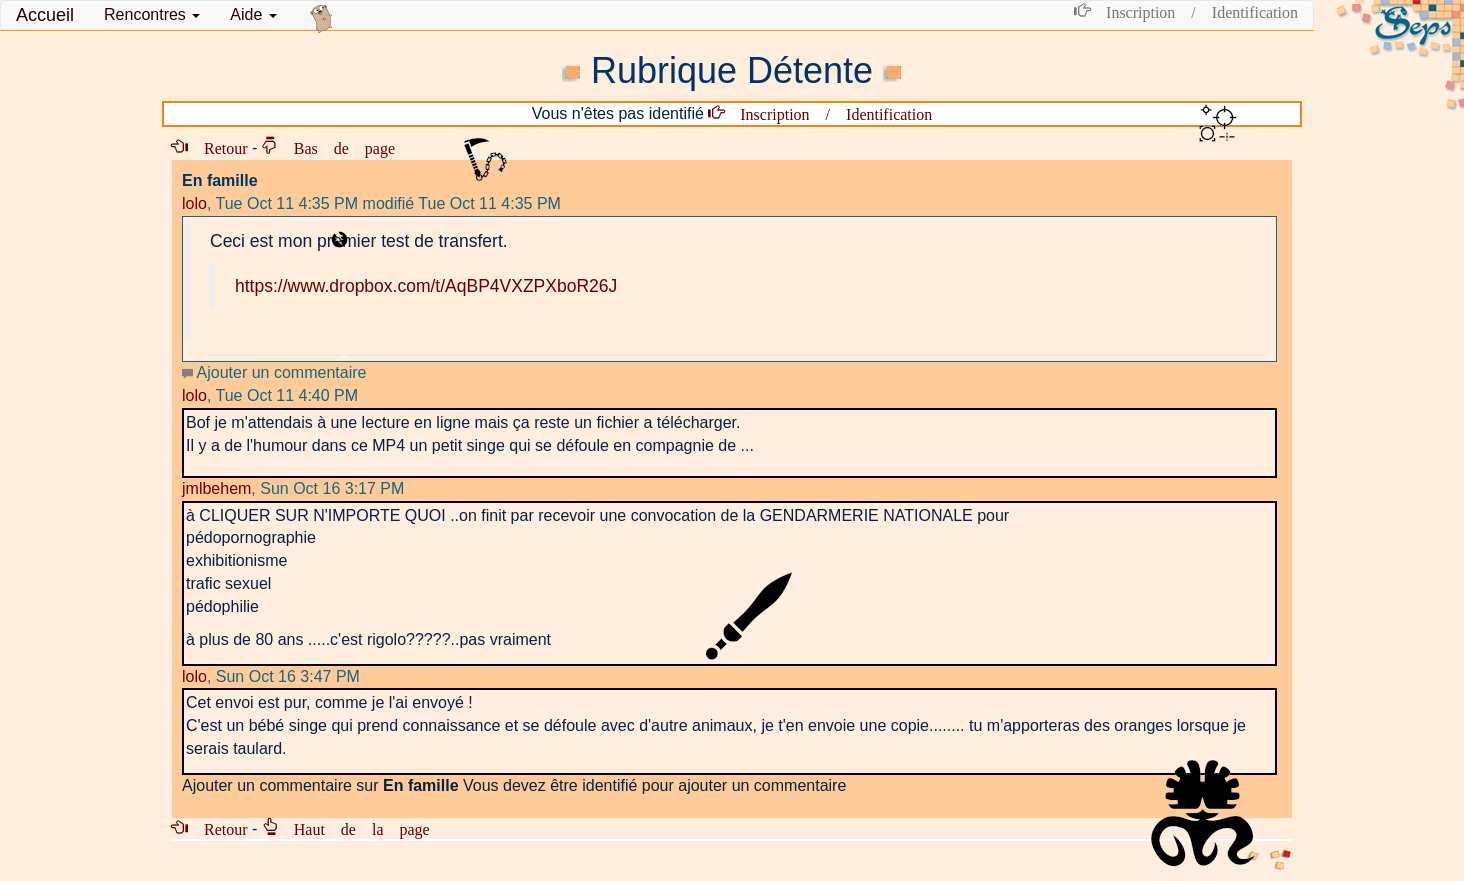 The image size is (1464, 881). Describe the element at coordinates (339, 239) in the screenshot. I see `indicates corrupted or damaged disc media` at that location.